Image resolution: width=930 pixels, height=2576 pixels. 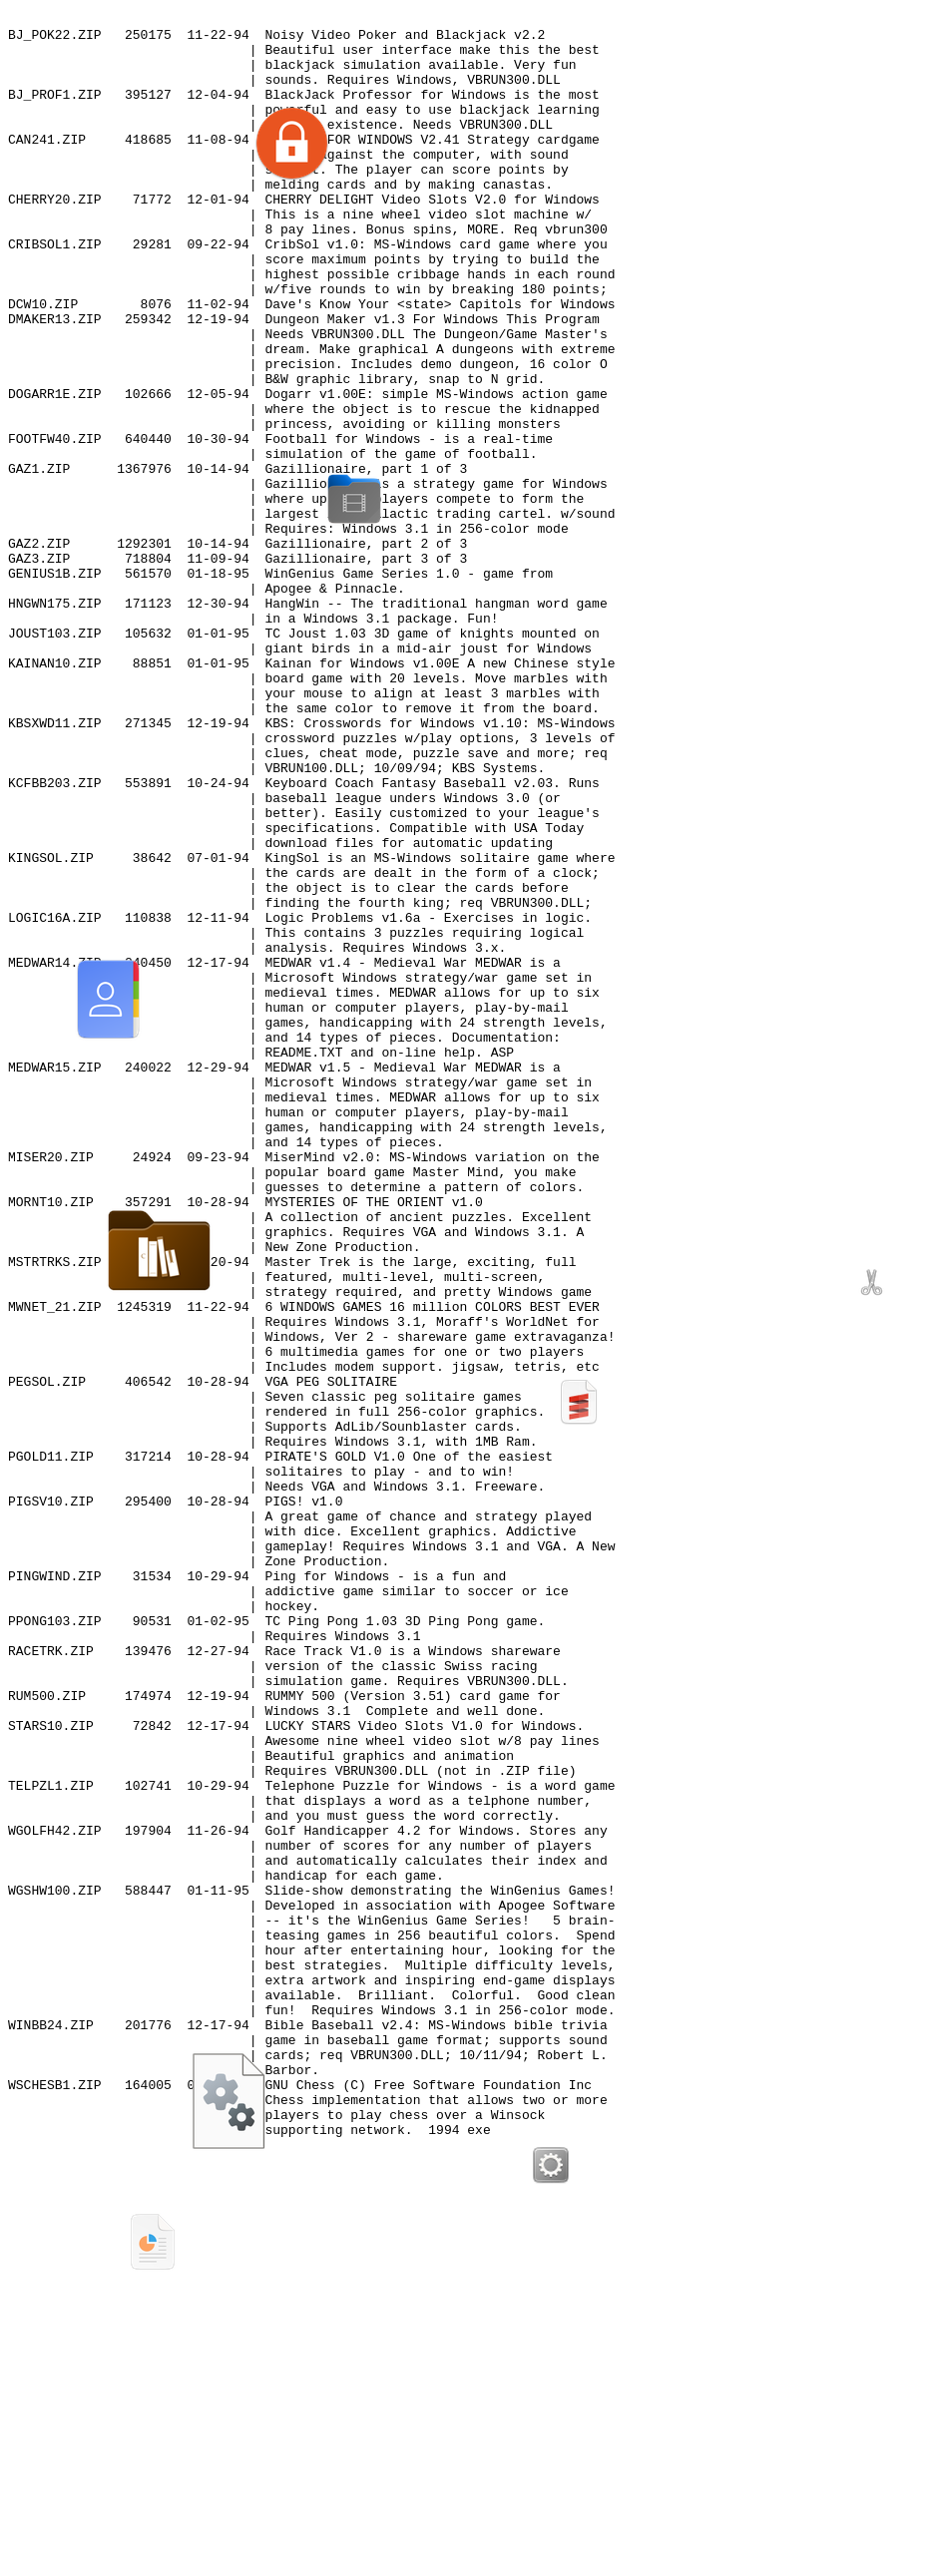 I want to click on cut selected content to clipboard, so click(x=871, y=1282).